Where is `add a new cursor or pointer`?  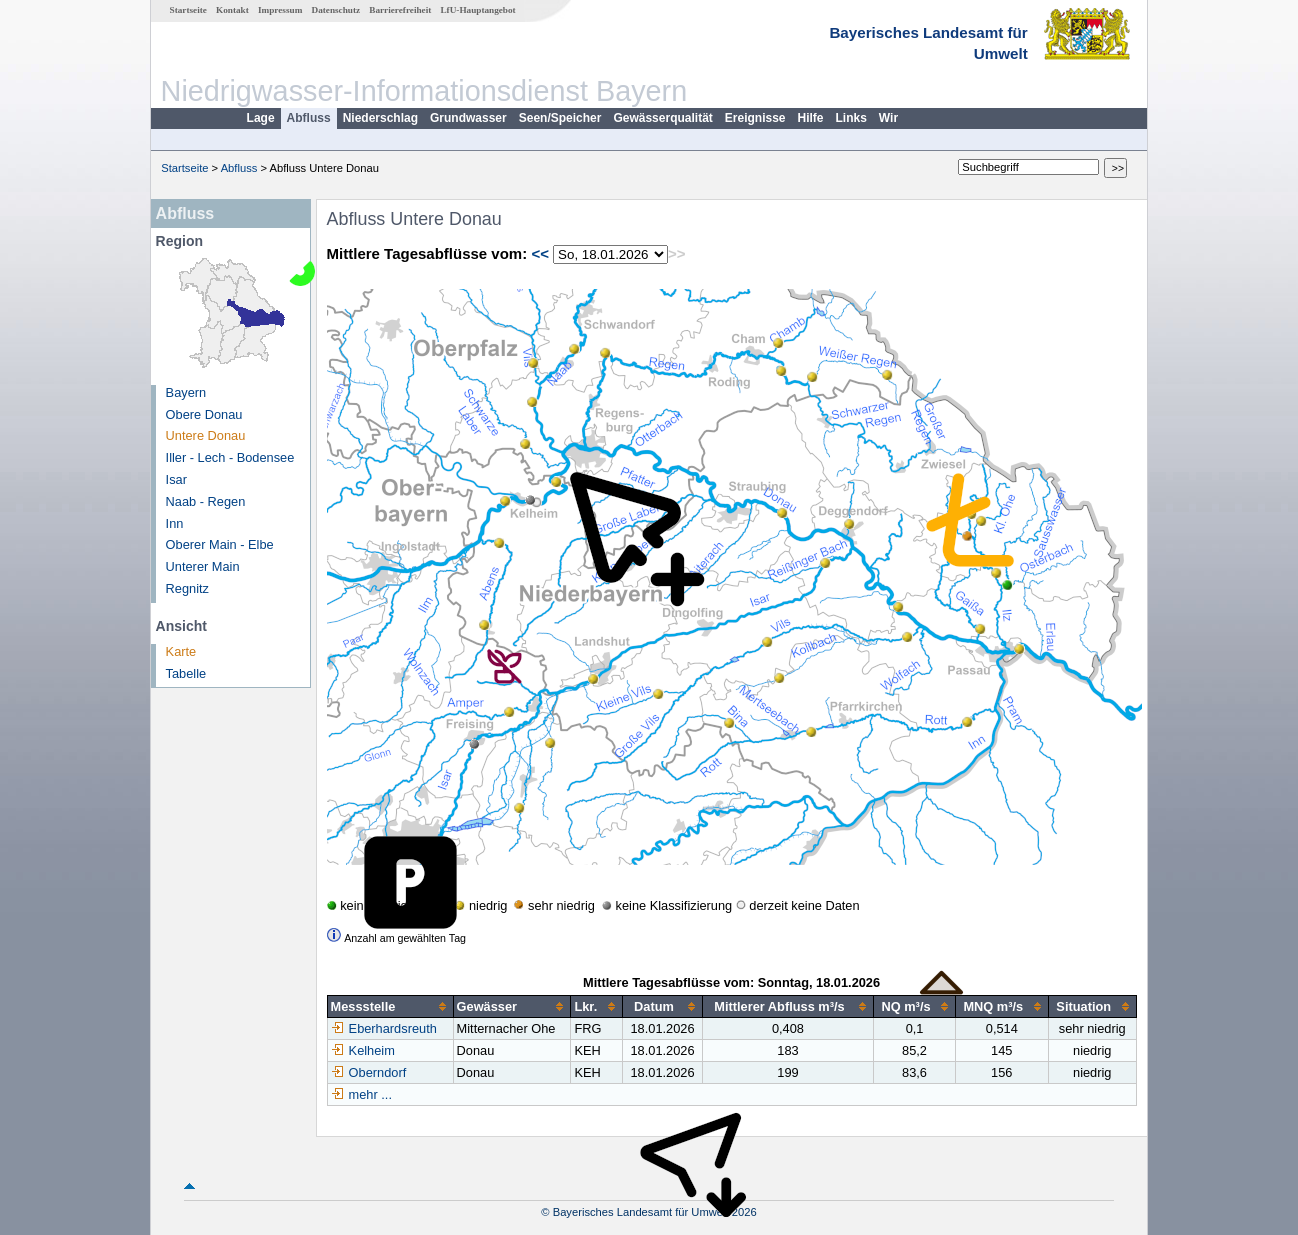 add a new cursor or pointer is located at coordinates (630, 532).